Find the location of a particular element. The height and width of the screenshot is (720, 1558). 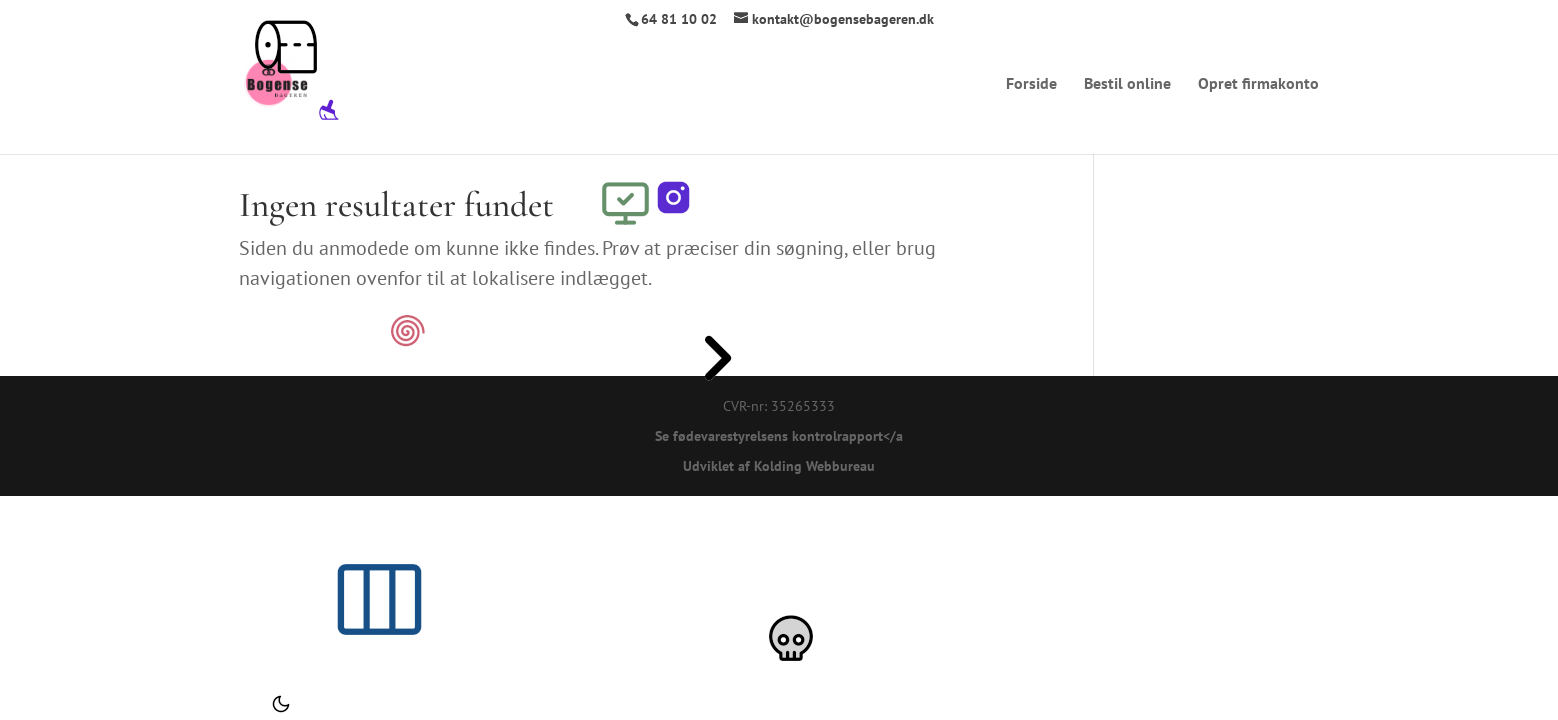

clear or sweep away items is located at coordinates (328, 110).